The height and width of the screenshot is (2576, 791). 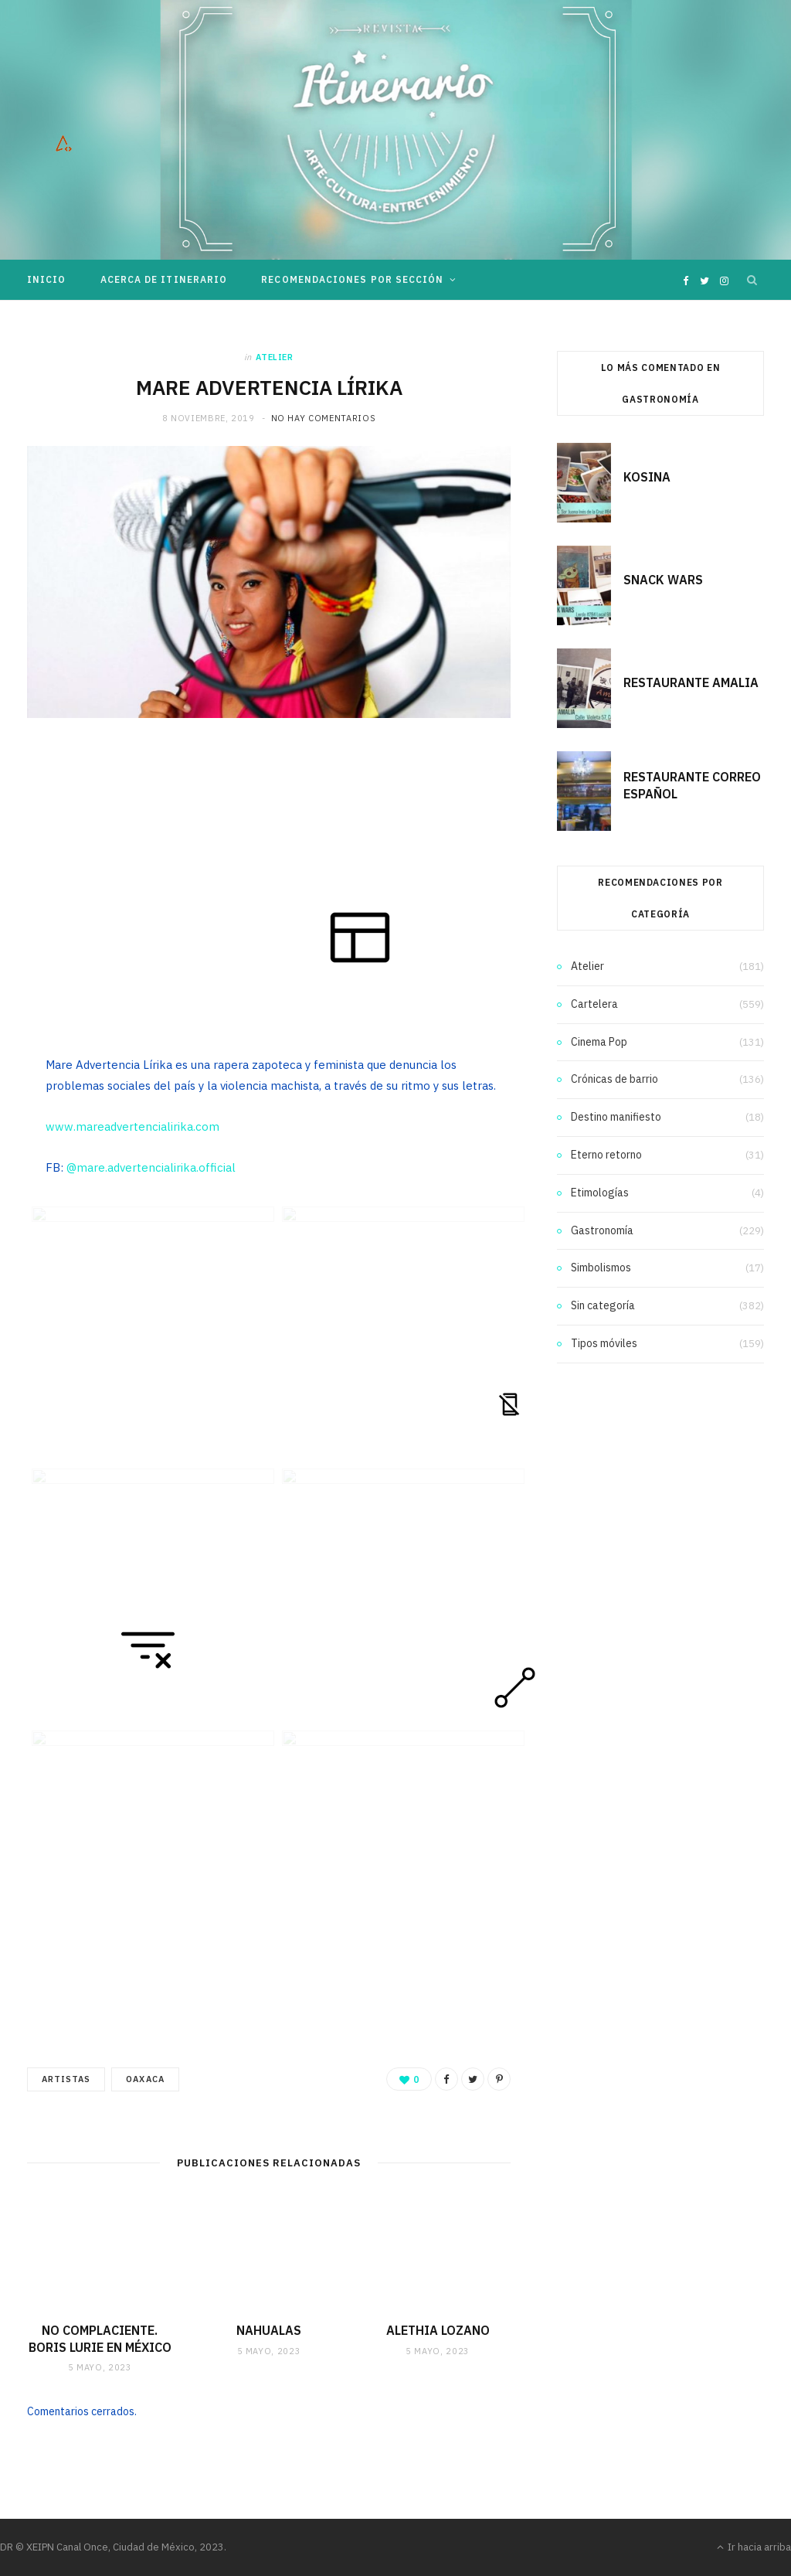 I want to click on clear all active filters, so click(x=148, y=1643).